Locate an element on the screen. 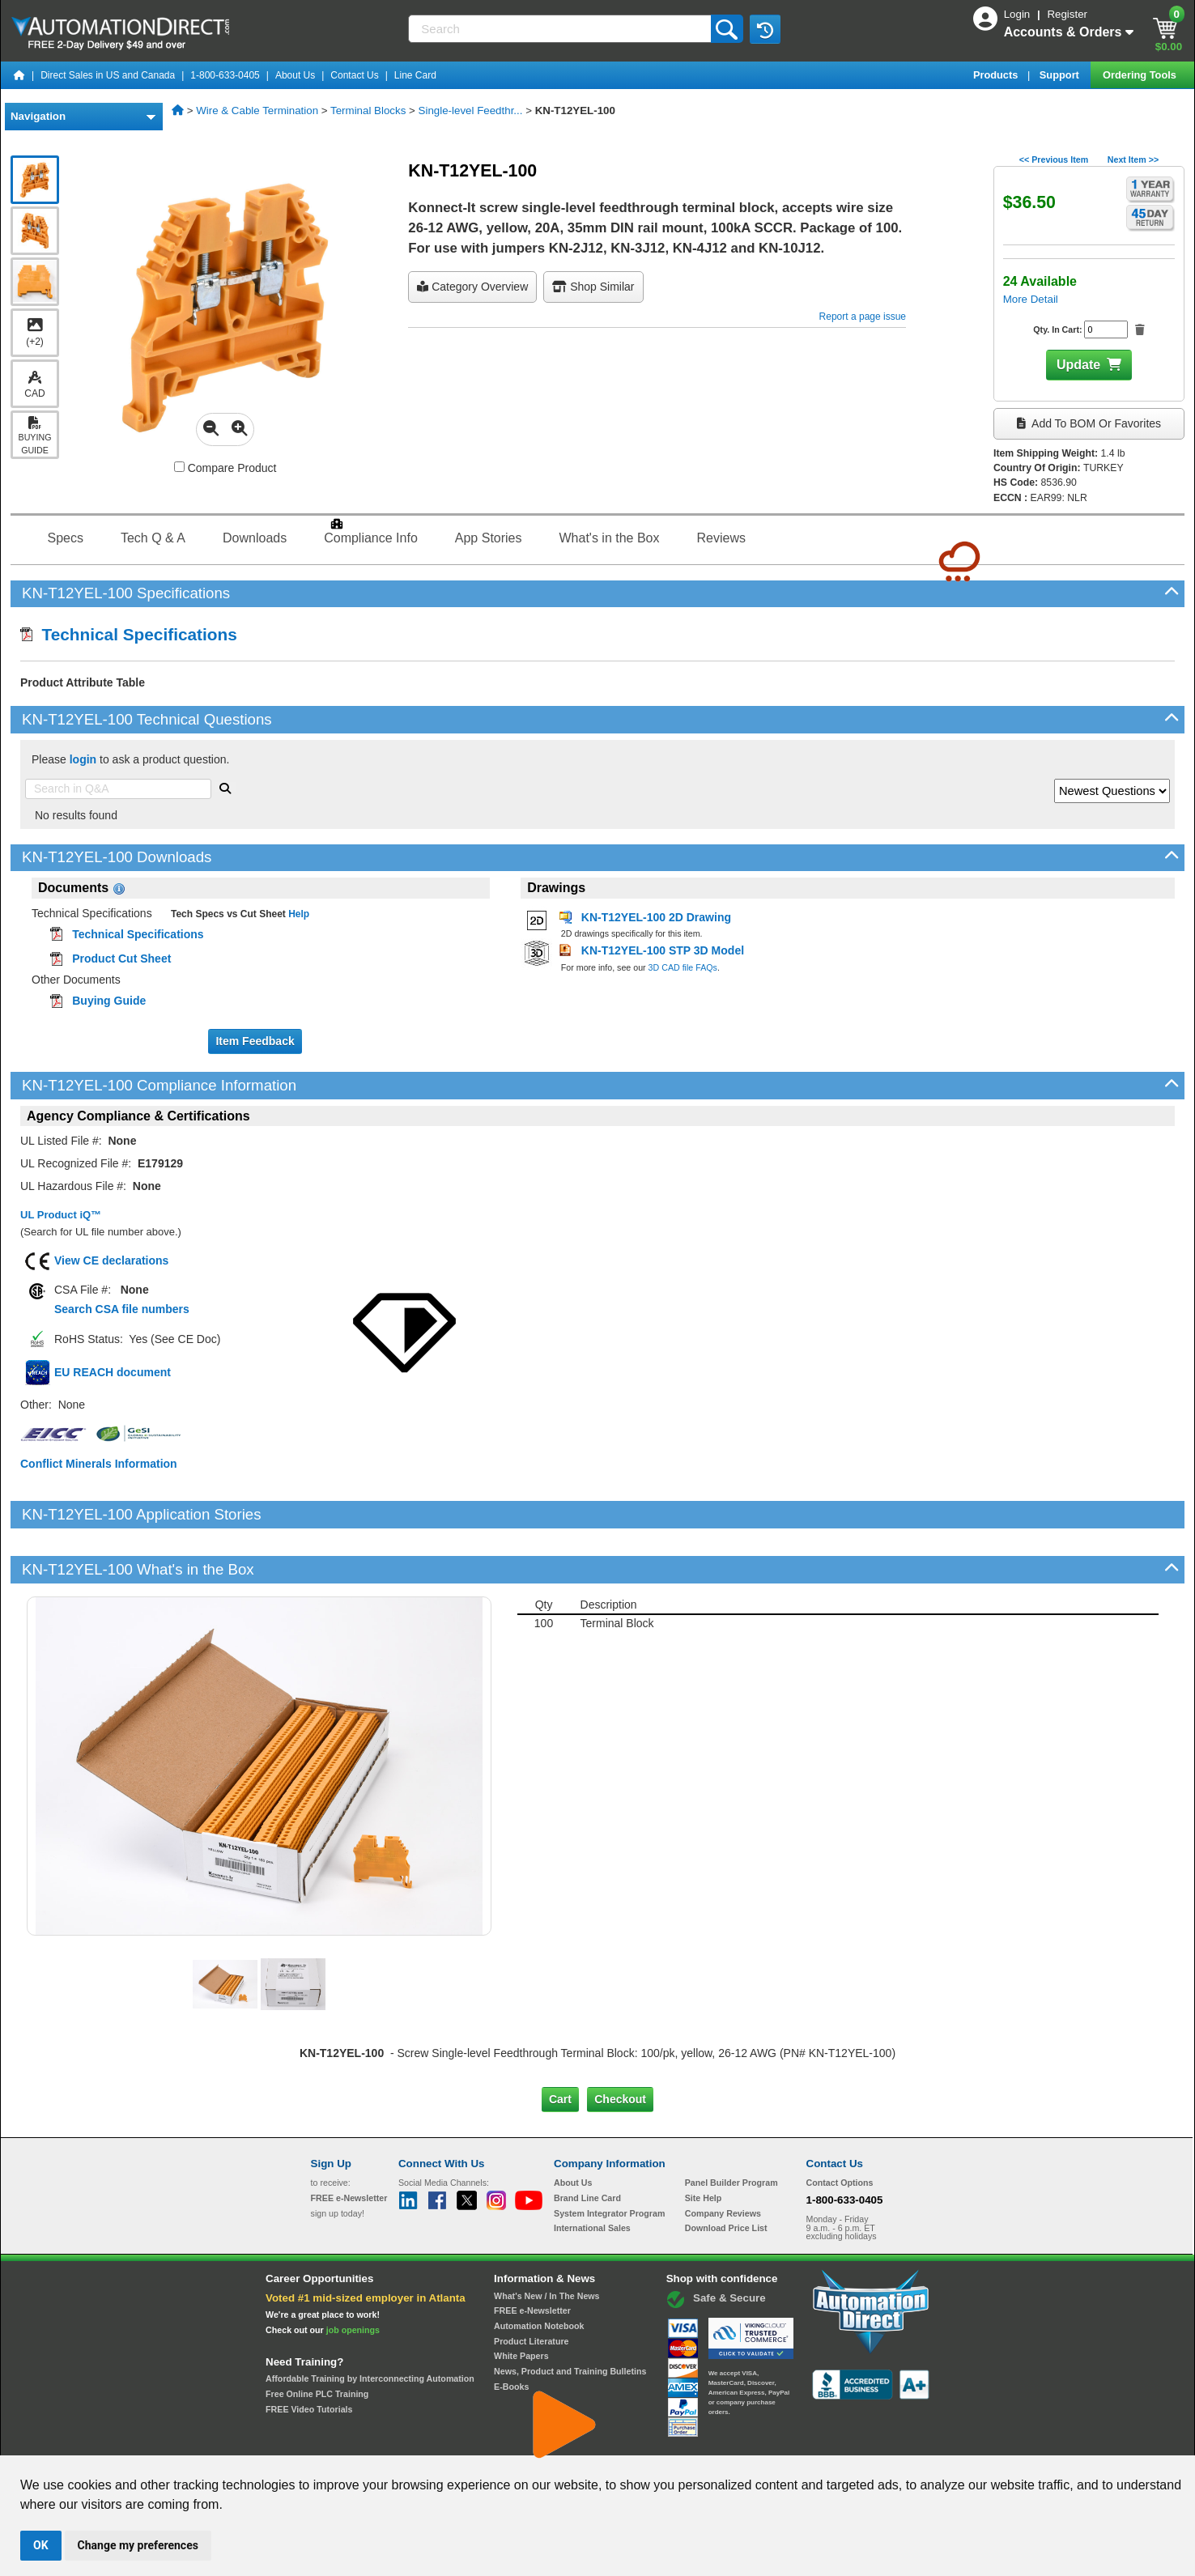  play media or video content is located at coordinates (562, 2425).